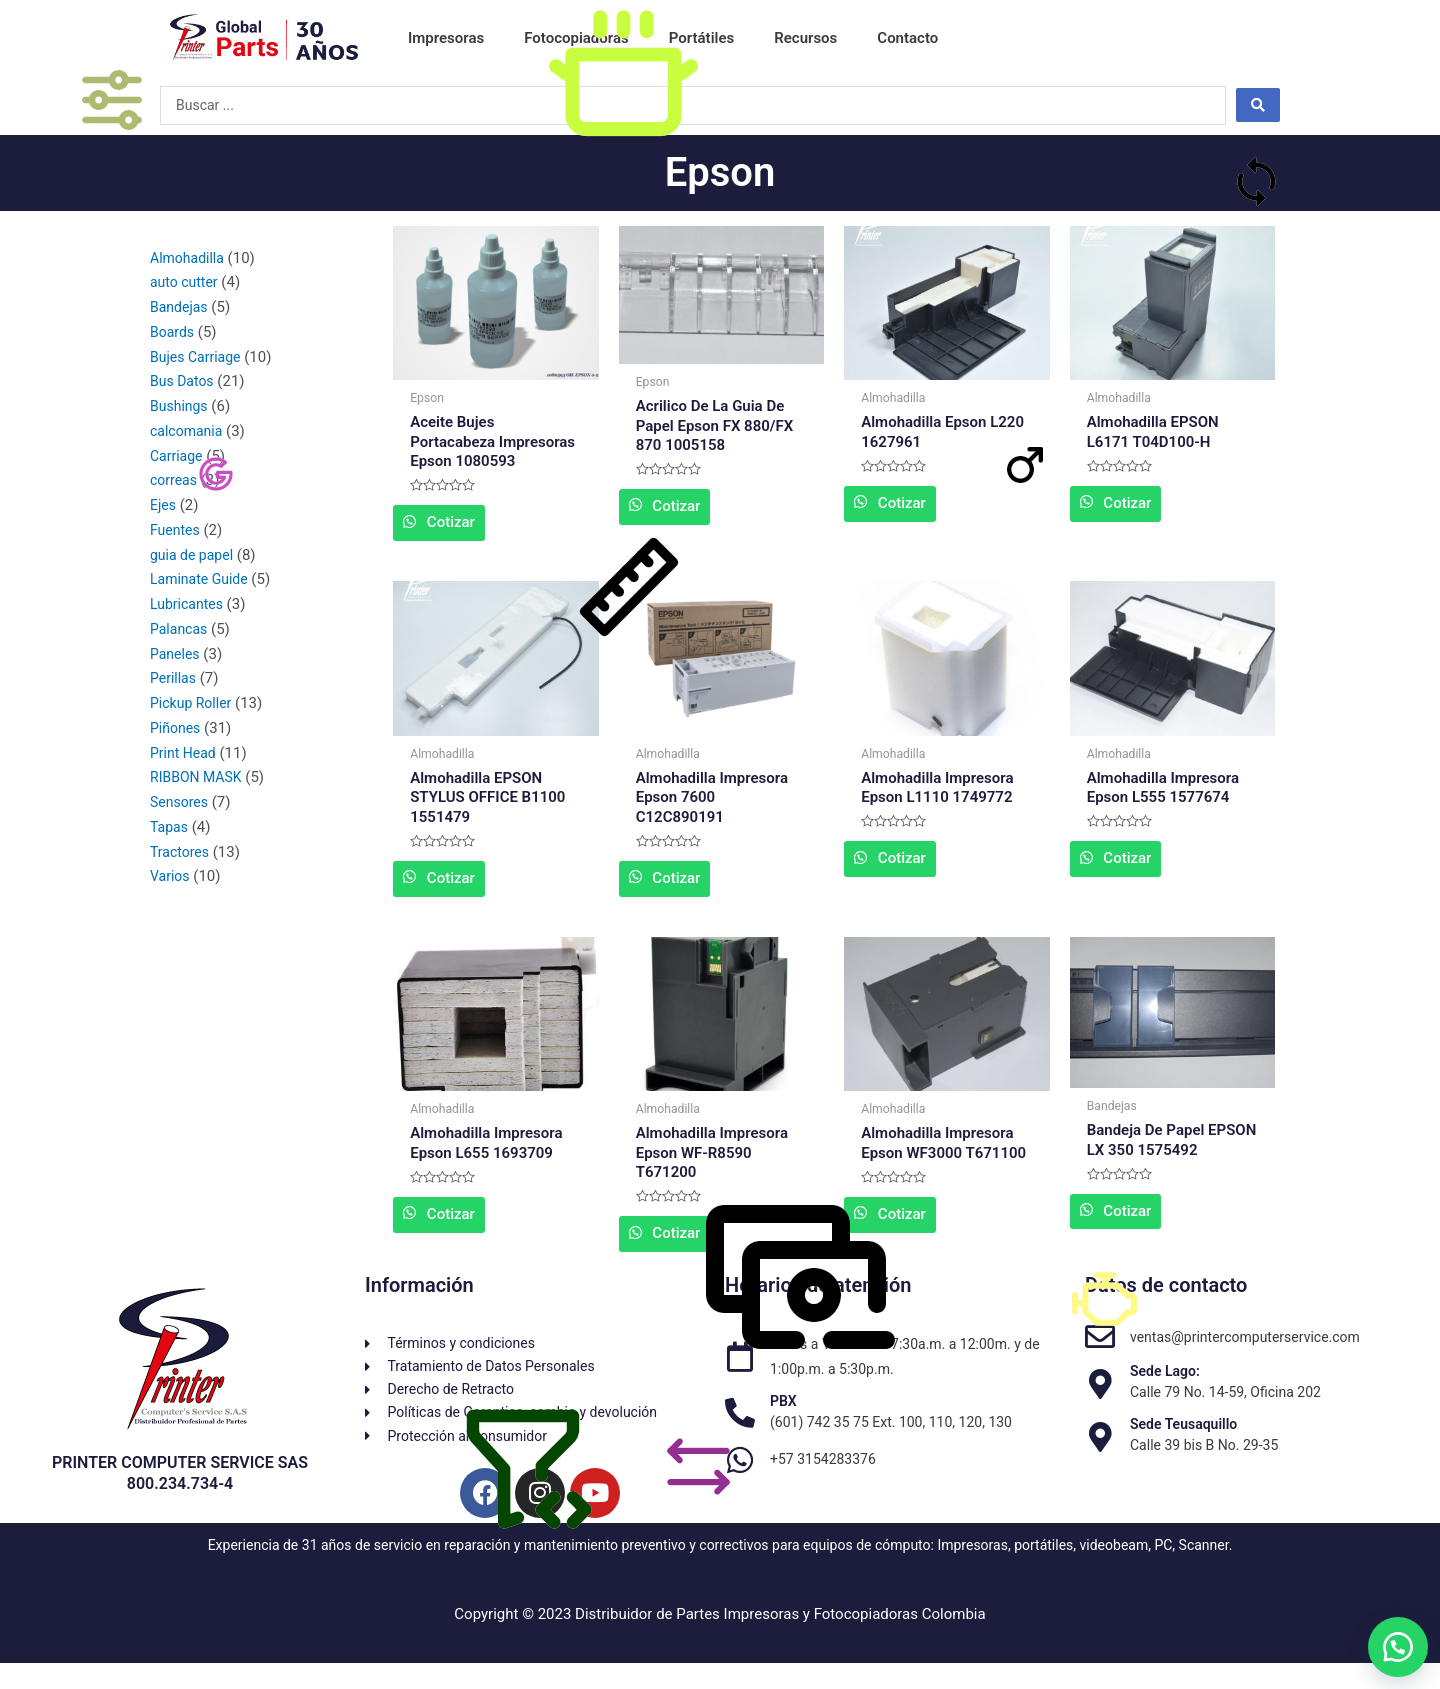 The height and width of the screenshot is (1689, 1440). Describe the element at coordinates (112, 100) in the screenshot. I see `adjust settings or preferences` at that location.